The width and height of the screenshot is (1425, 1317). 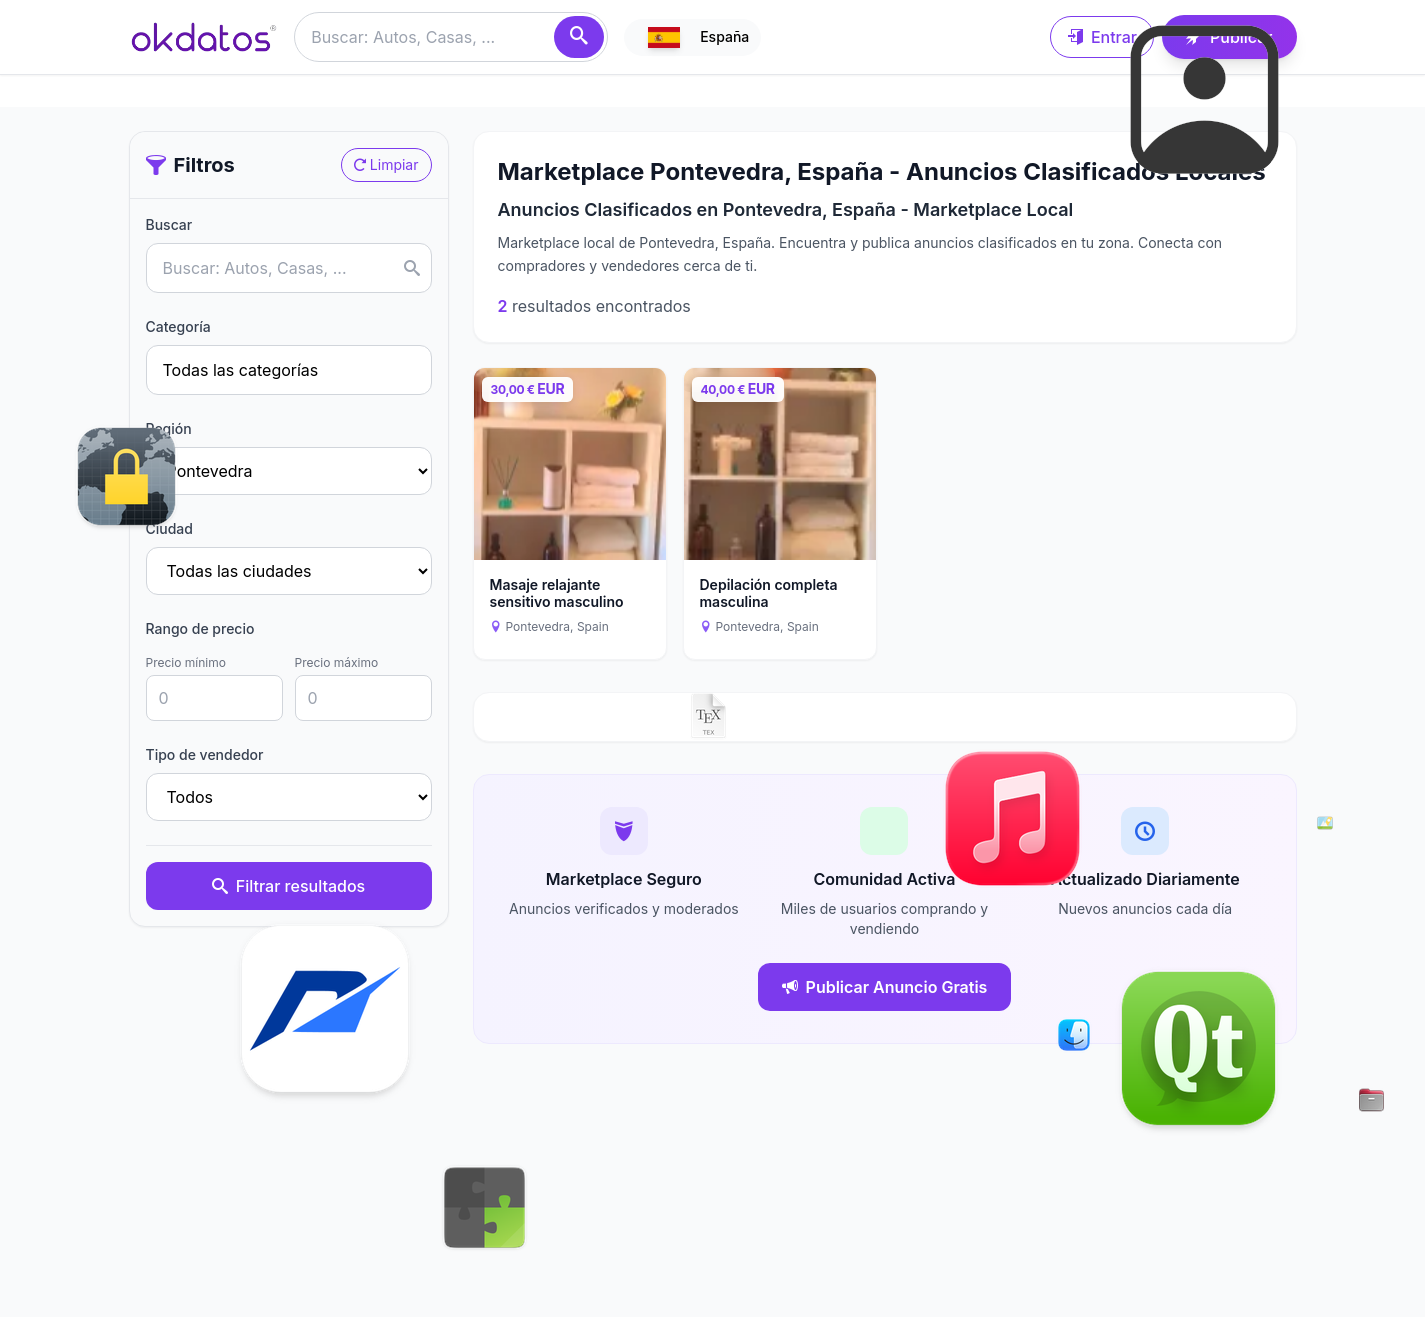 I want to click on open the photos app, so click(x=1325, y=823).